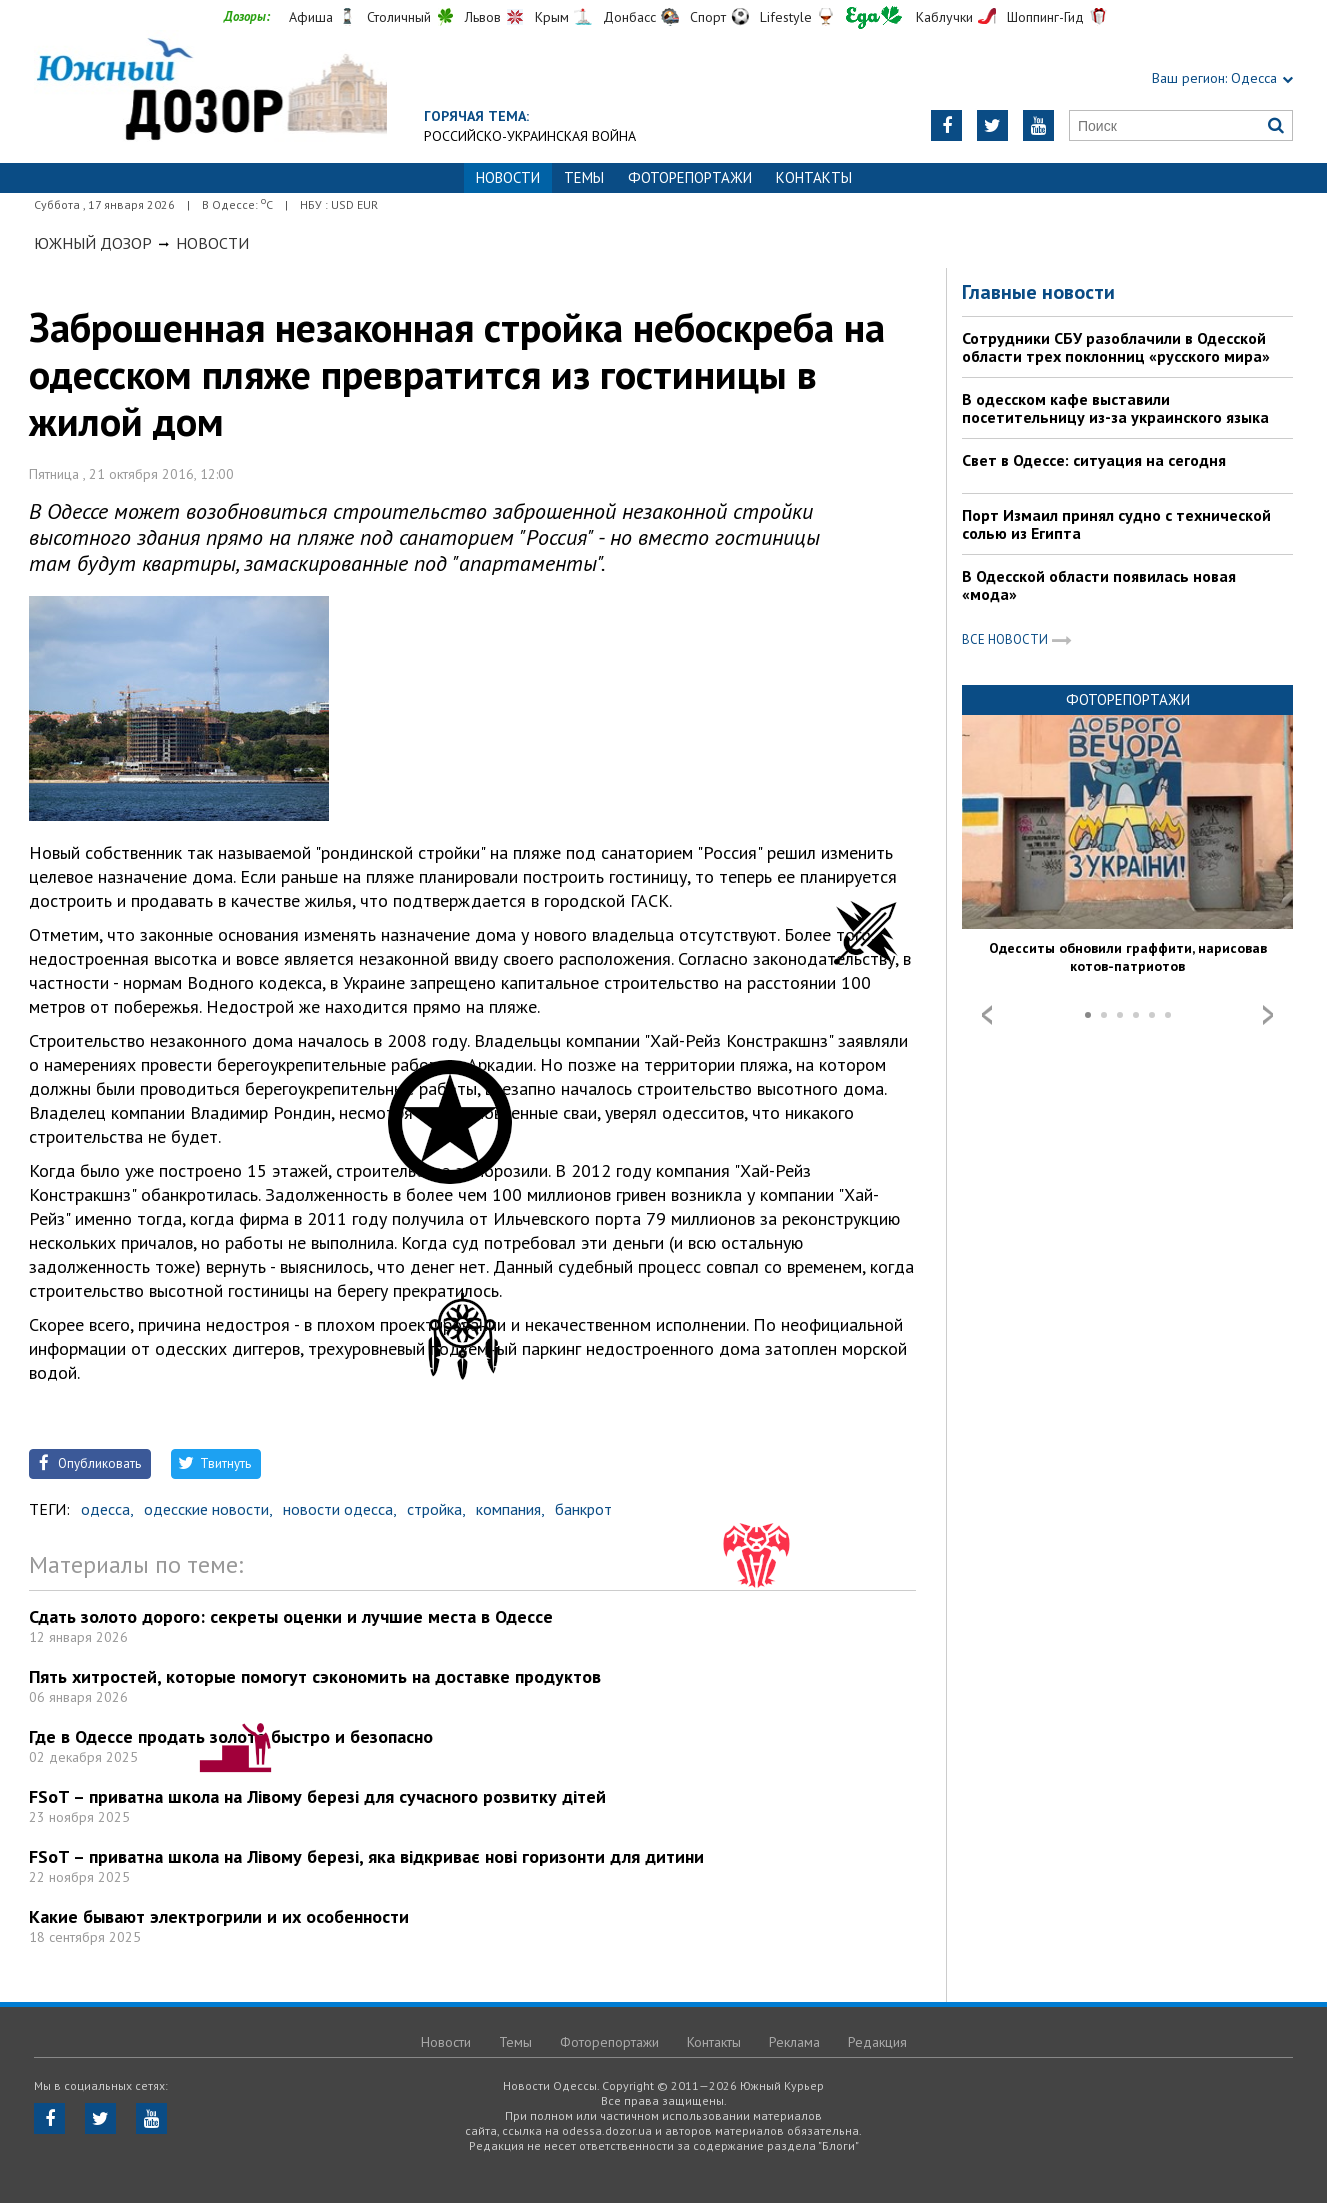  What do you see at coordinates (865, 934) in the screenshot?
I see `indicates damage taken or combat injury` at bounding box center [865, 934].